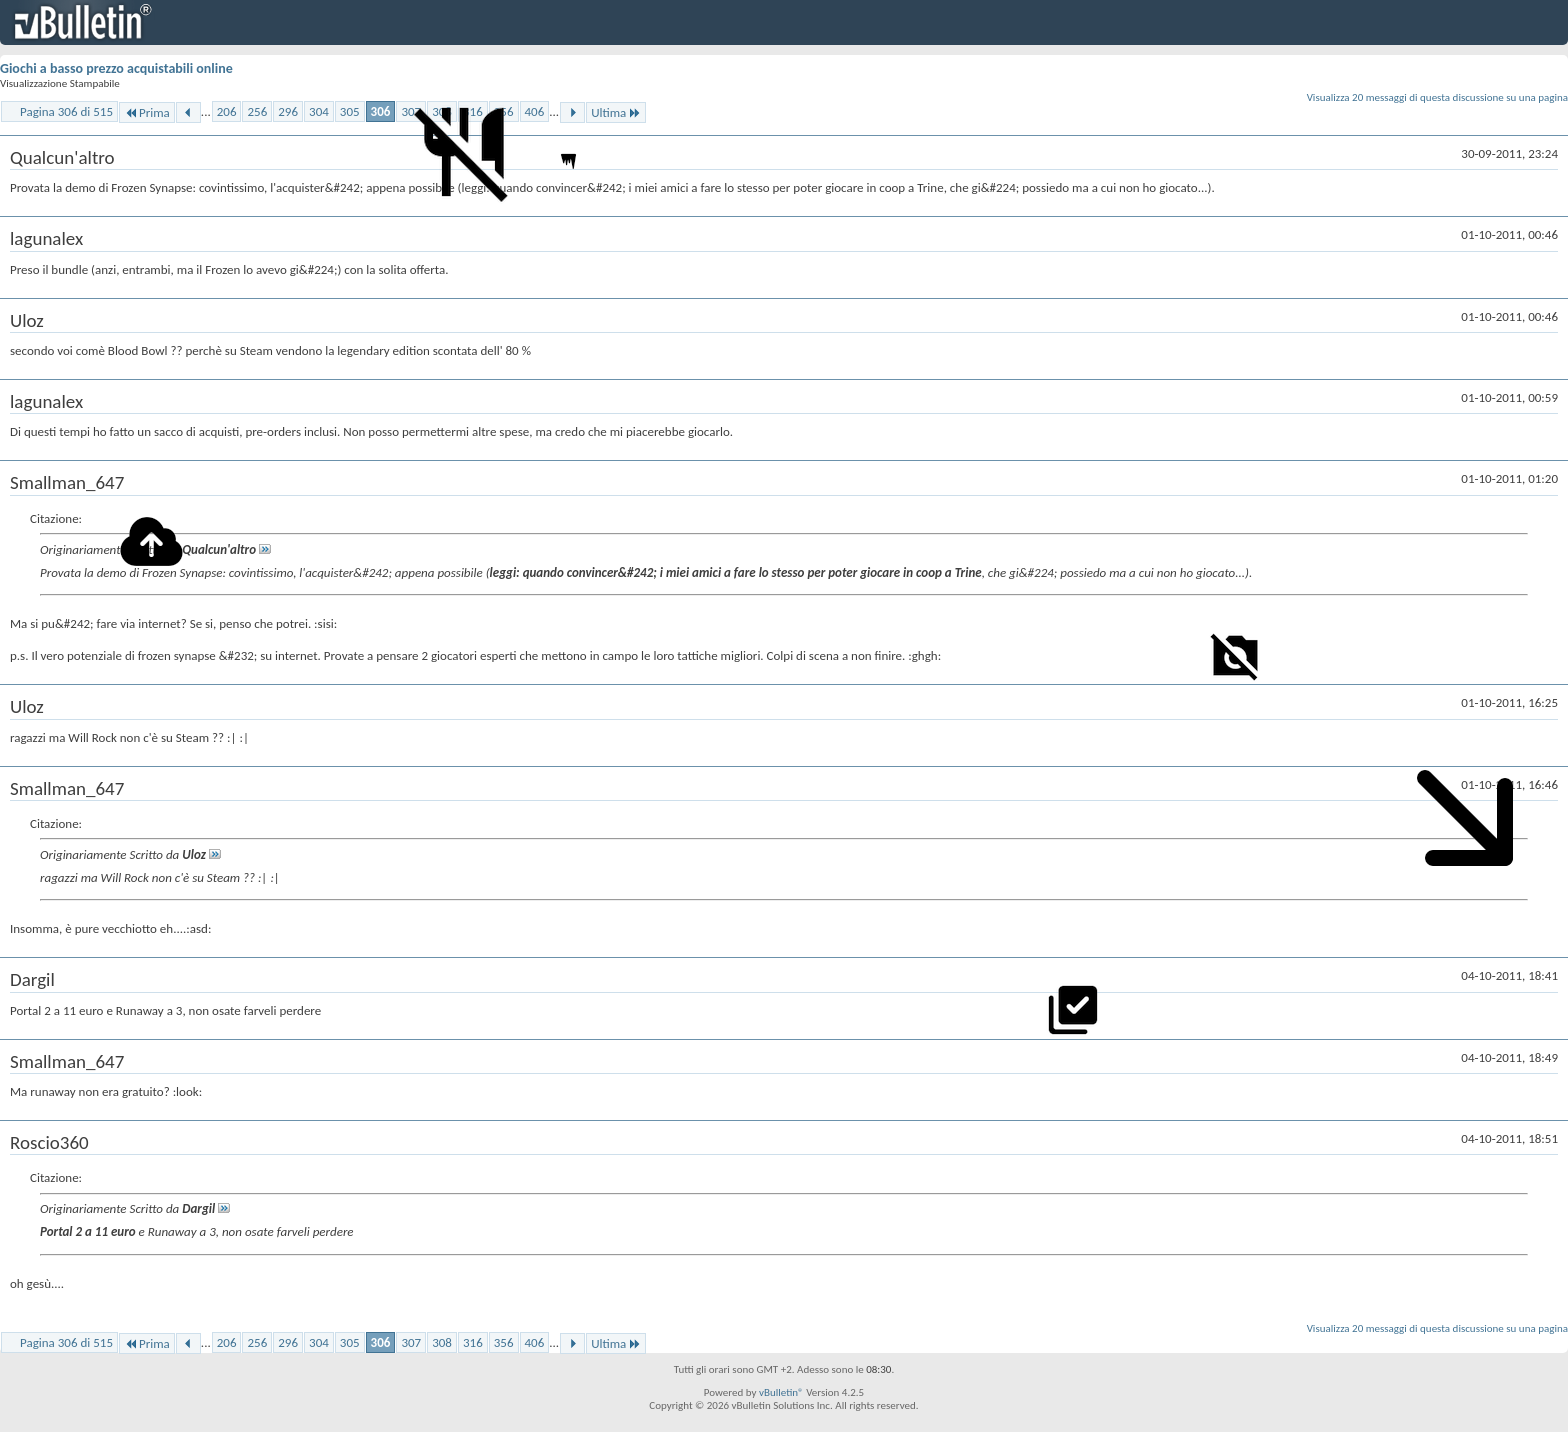  Describe the element at coordinates (568, 161) in the screenshot. I see `indicates freezing or cold weather conditions` at that location.